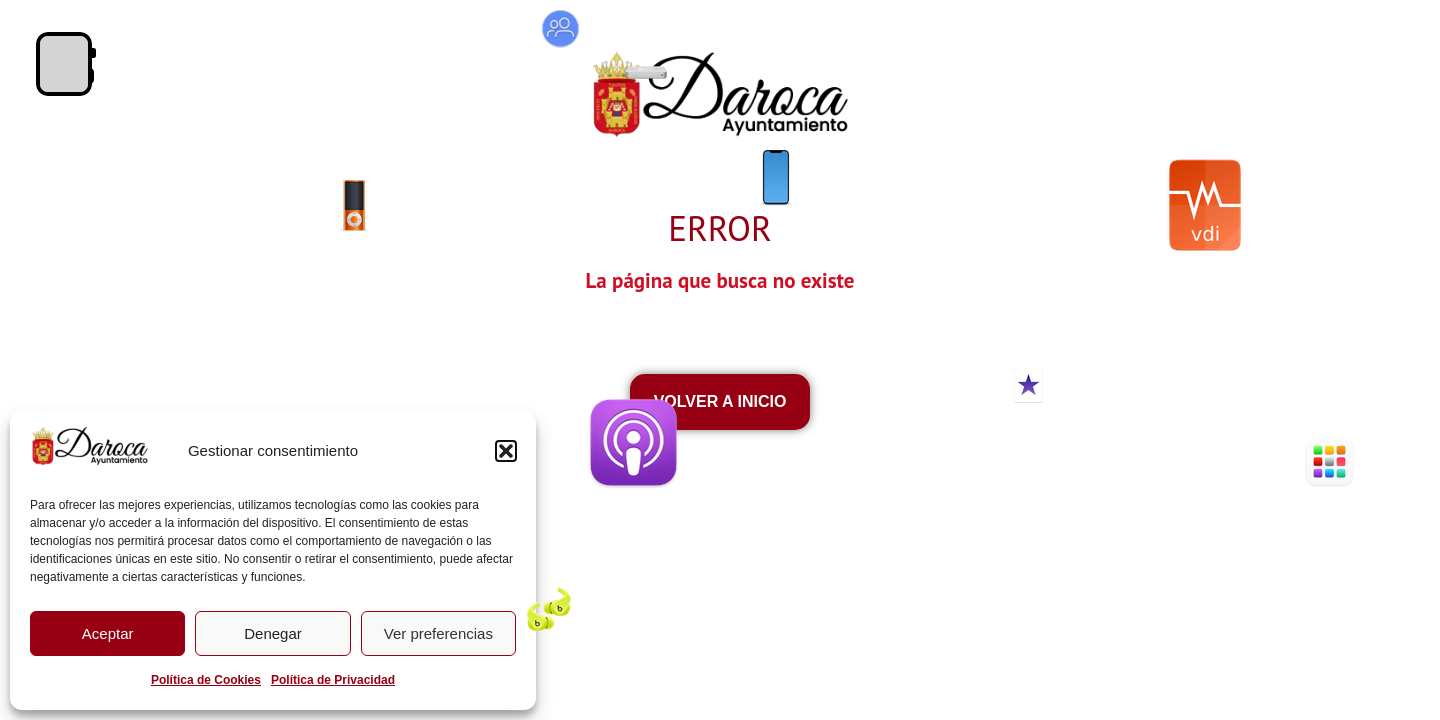 The width and height of the screenshot is (1440, 720). What do you see at coordinates (646, 66) in the screenshot?
I see `apple tv device or app` at bounding box center [646, 66].